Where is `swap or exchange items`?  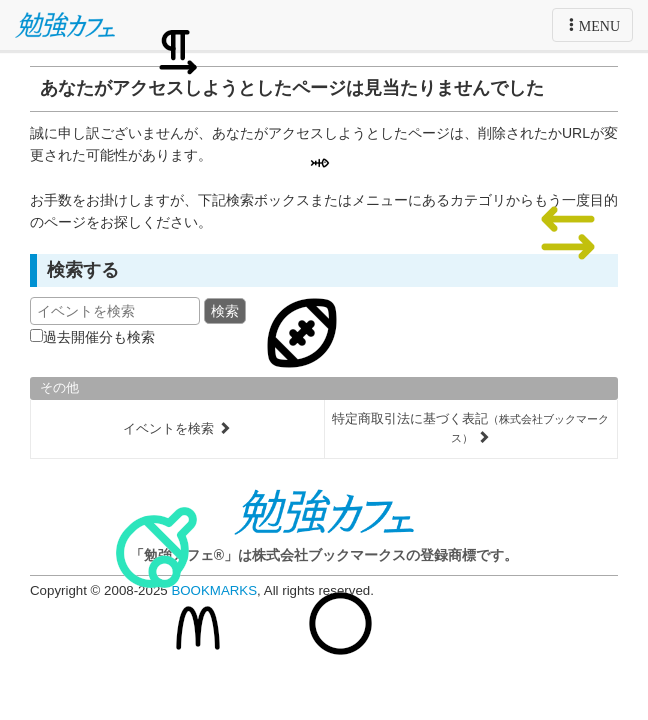 swap or exchange items is located at coordinates (568, 233).